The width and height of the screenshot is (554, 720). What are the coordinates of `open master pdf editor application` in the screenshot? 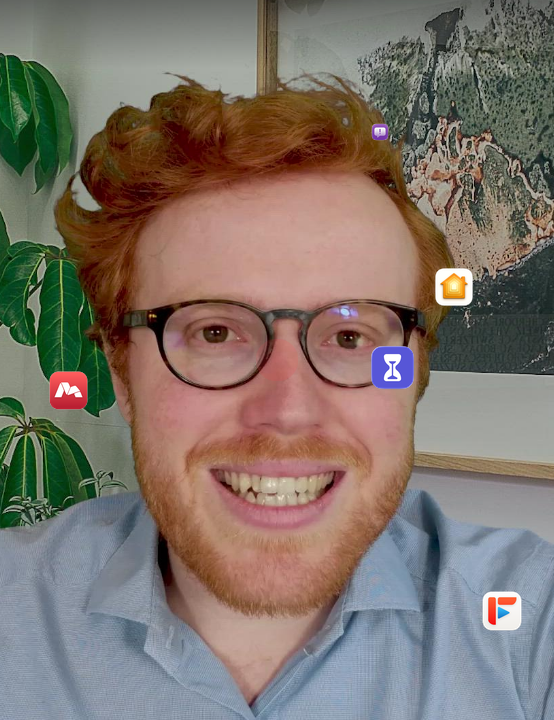 It's located at (68, 390).